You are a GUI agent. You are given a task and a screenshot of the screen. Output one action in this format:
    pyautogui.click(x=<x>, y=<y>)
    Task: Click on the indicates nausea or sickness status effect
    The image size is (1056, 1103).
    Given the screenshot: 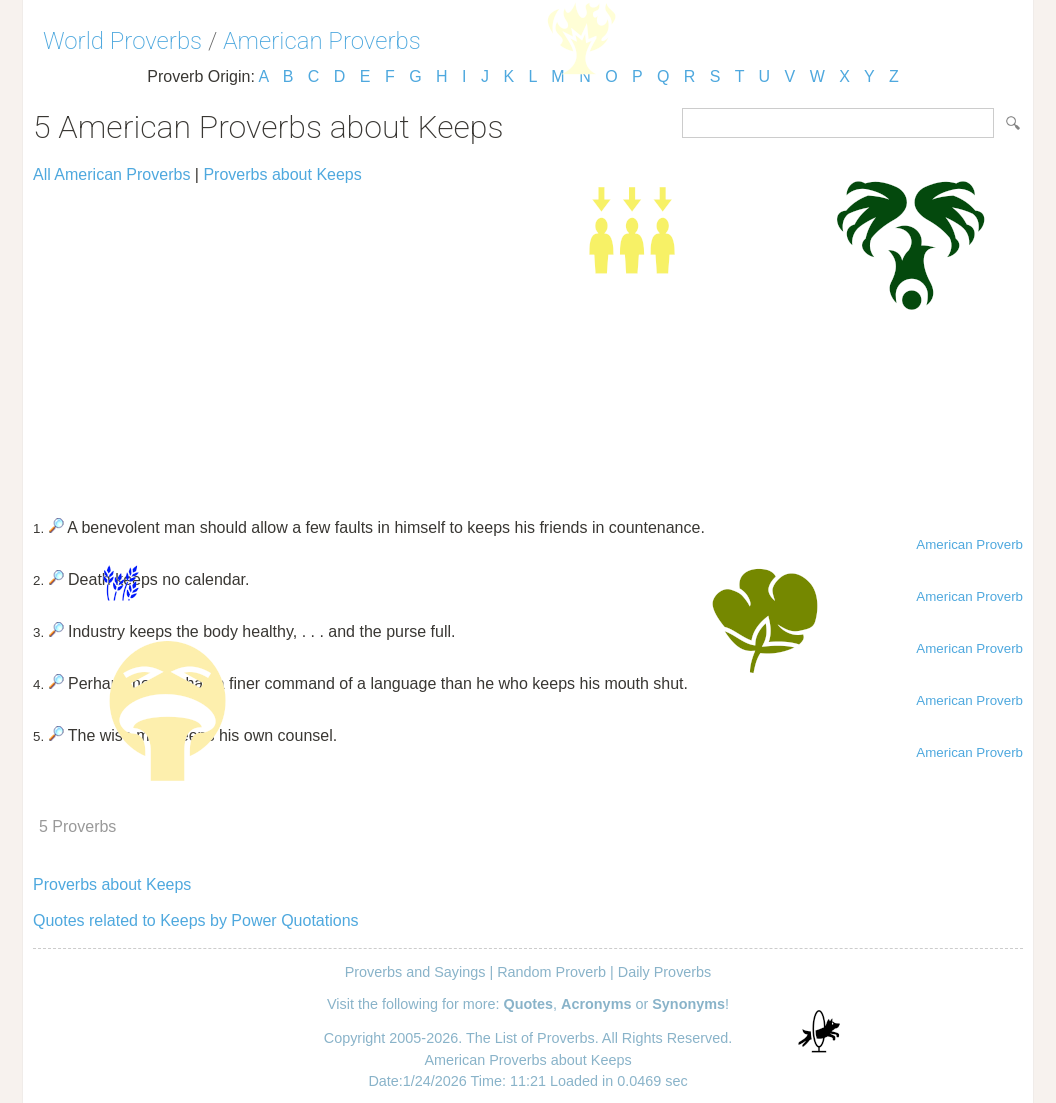 What is the action you would take?
    pyautogui.click(x=167, y=710)
    